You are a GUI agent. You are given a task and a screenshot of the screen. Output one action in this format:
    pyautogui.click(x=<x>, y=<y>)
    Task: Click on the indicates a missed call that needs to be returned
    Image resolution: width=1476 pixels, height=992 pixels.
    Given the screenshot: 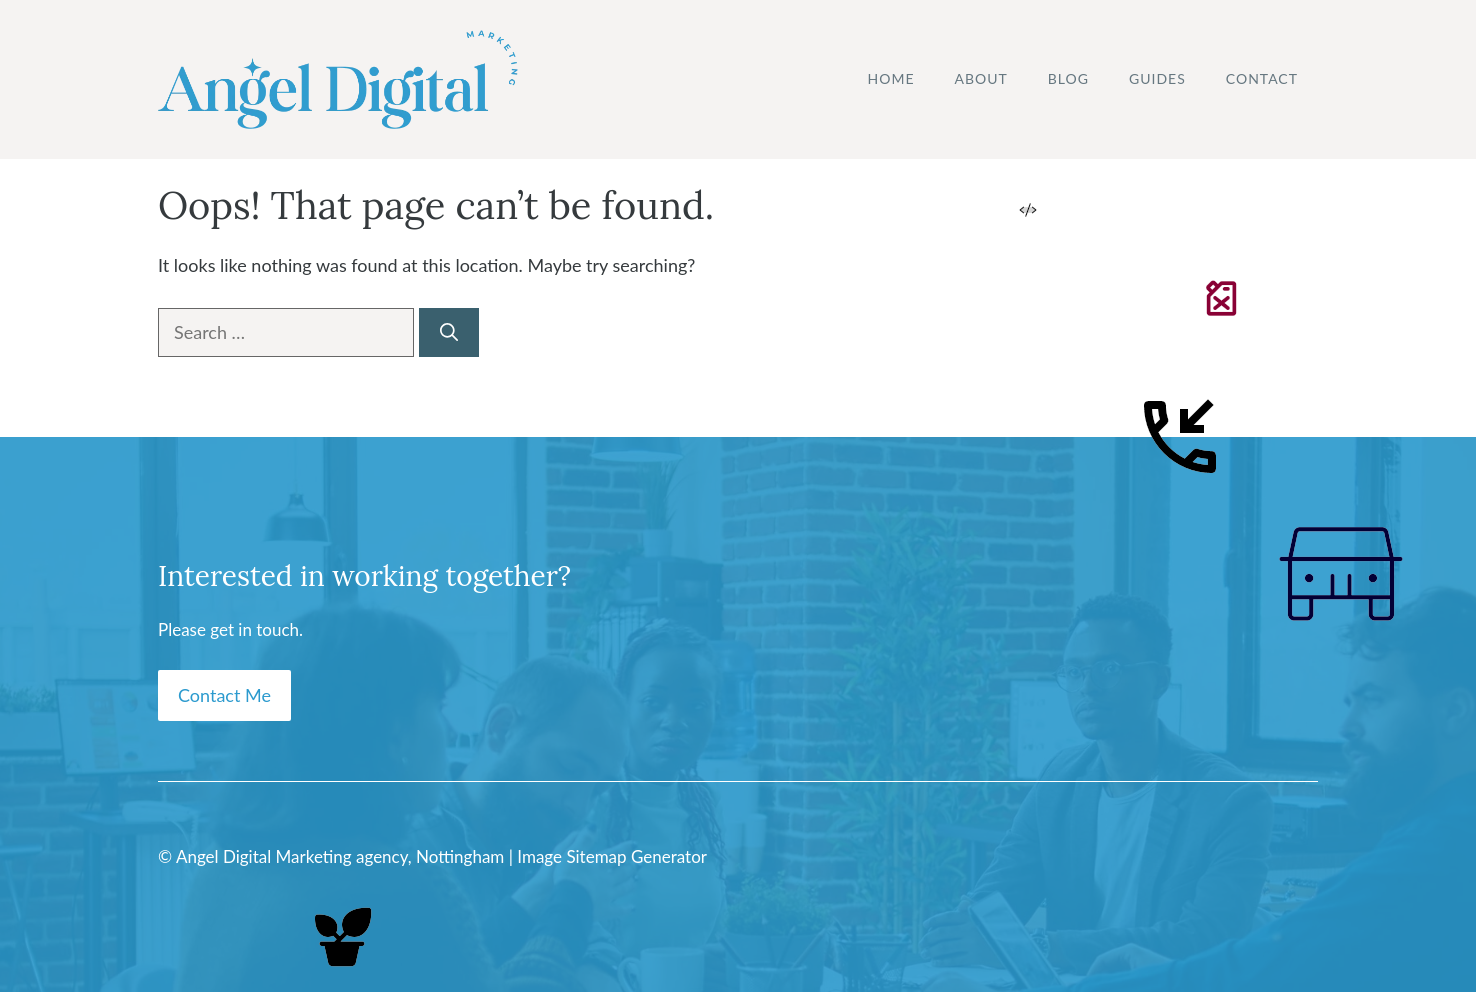 What is the action you would take?
    pyautogui.click(x=1180, y=437)
    